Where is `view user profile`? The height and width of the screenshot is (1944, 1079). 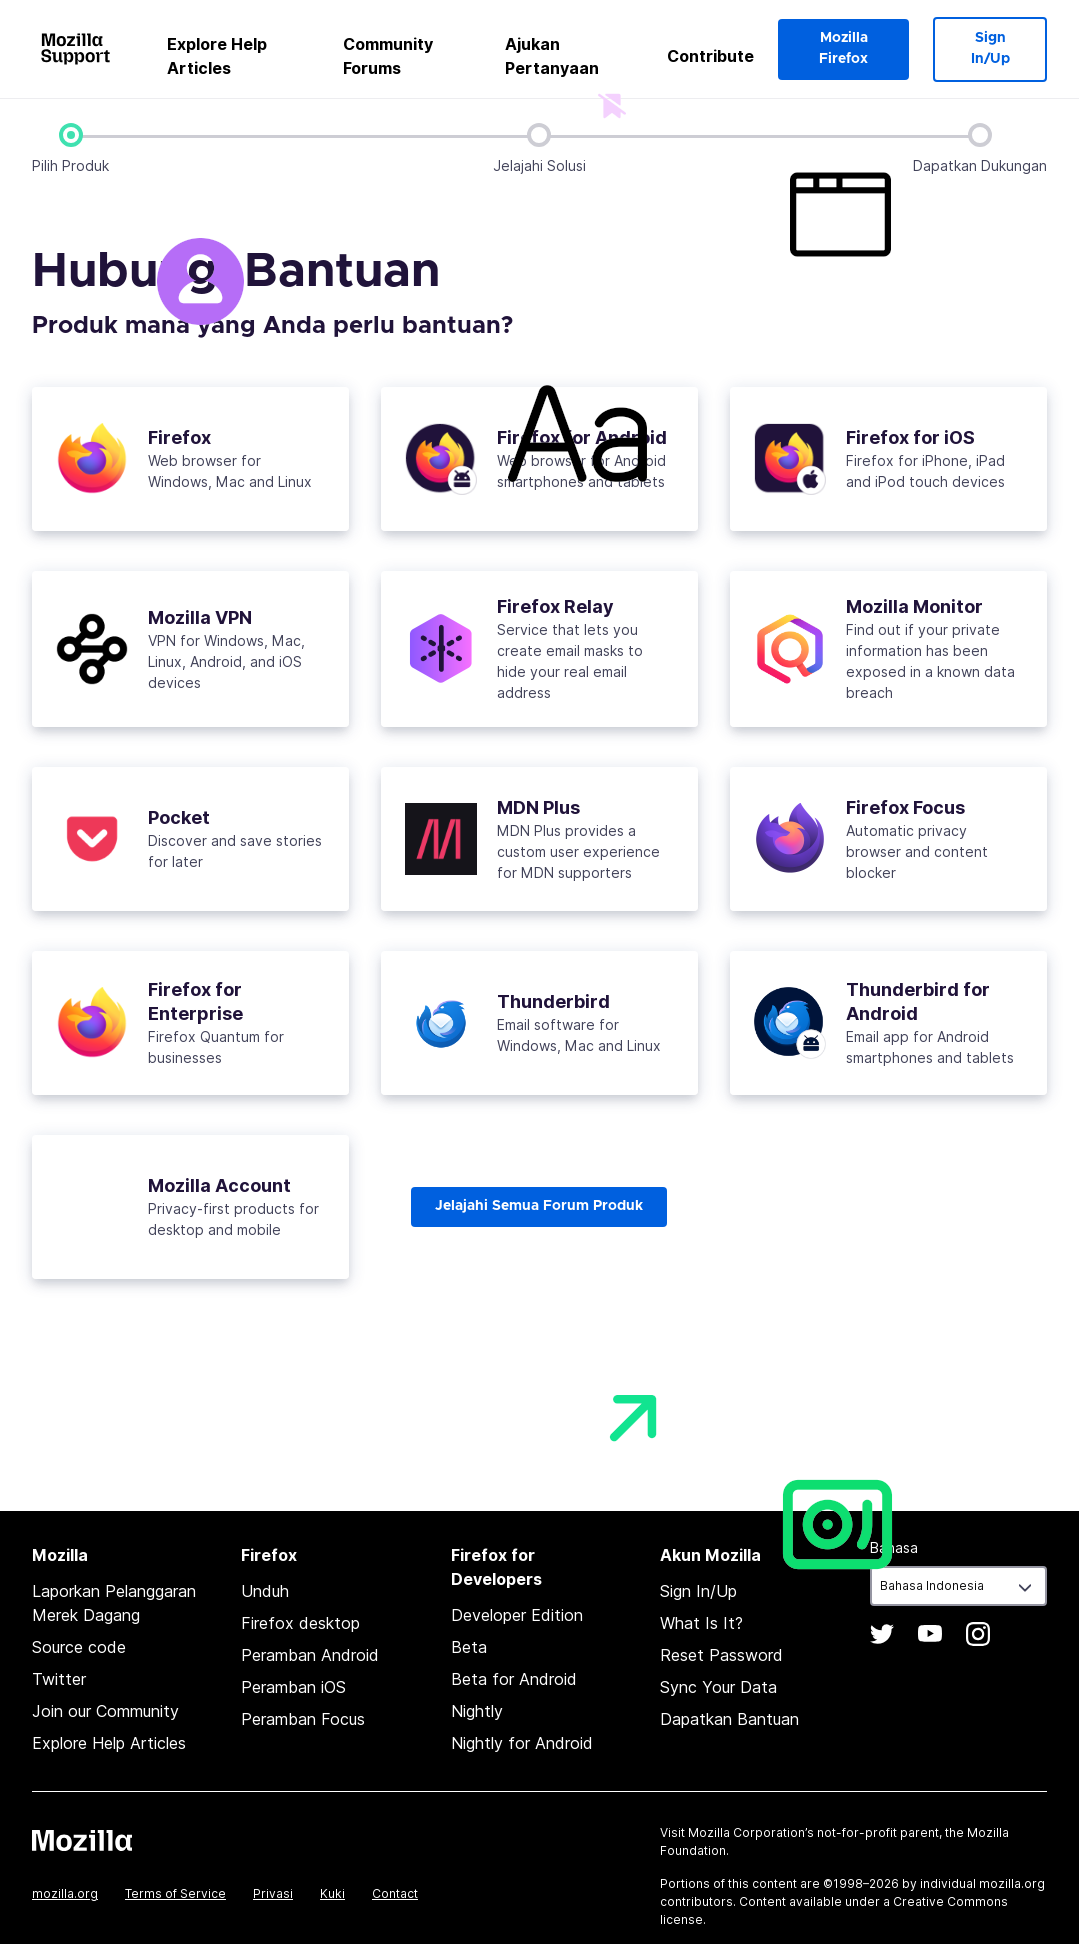 view user profile is located at coordinates (200, 281).